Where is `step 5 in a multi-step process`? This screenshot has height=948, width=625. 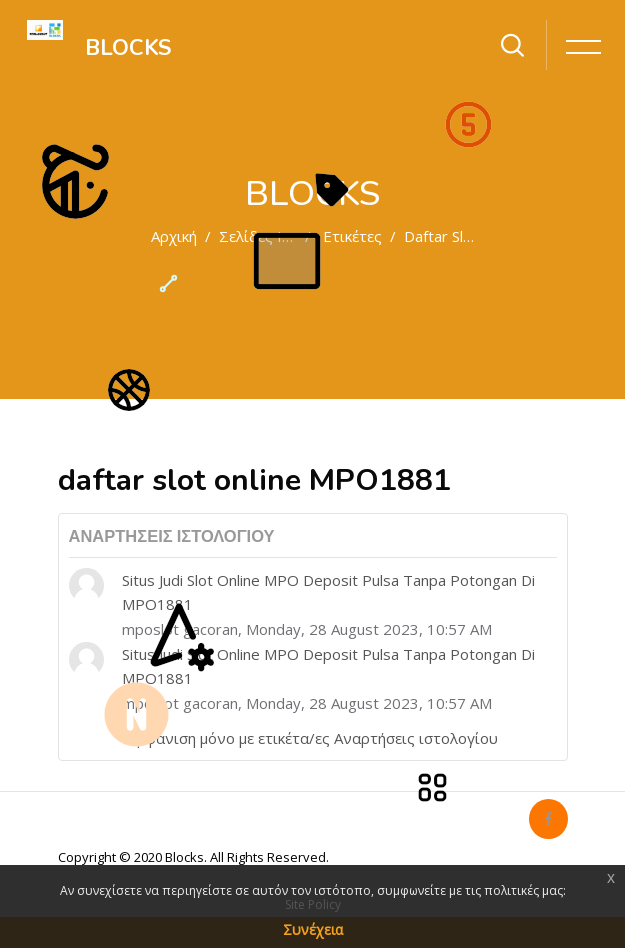 step 5 in a multi-step process is located at coordinates (468, 124).